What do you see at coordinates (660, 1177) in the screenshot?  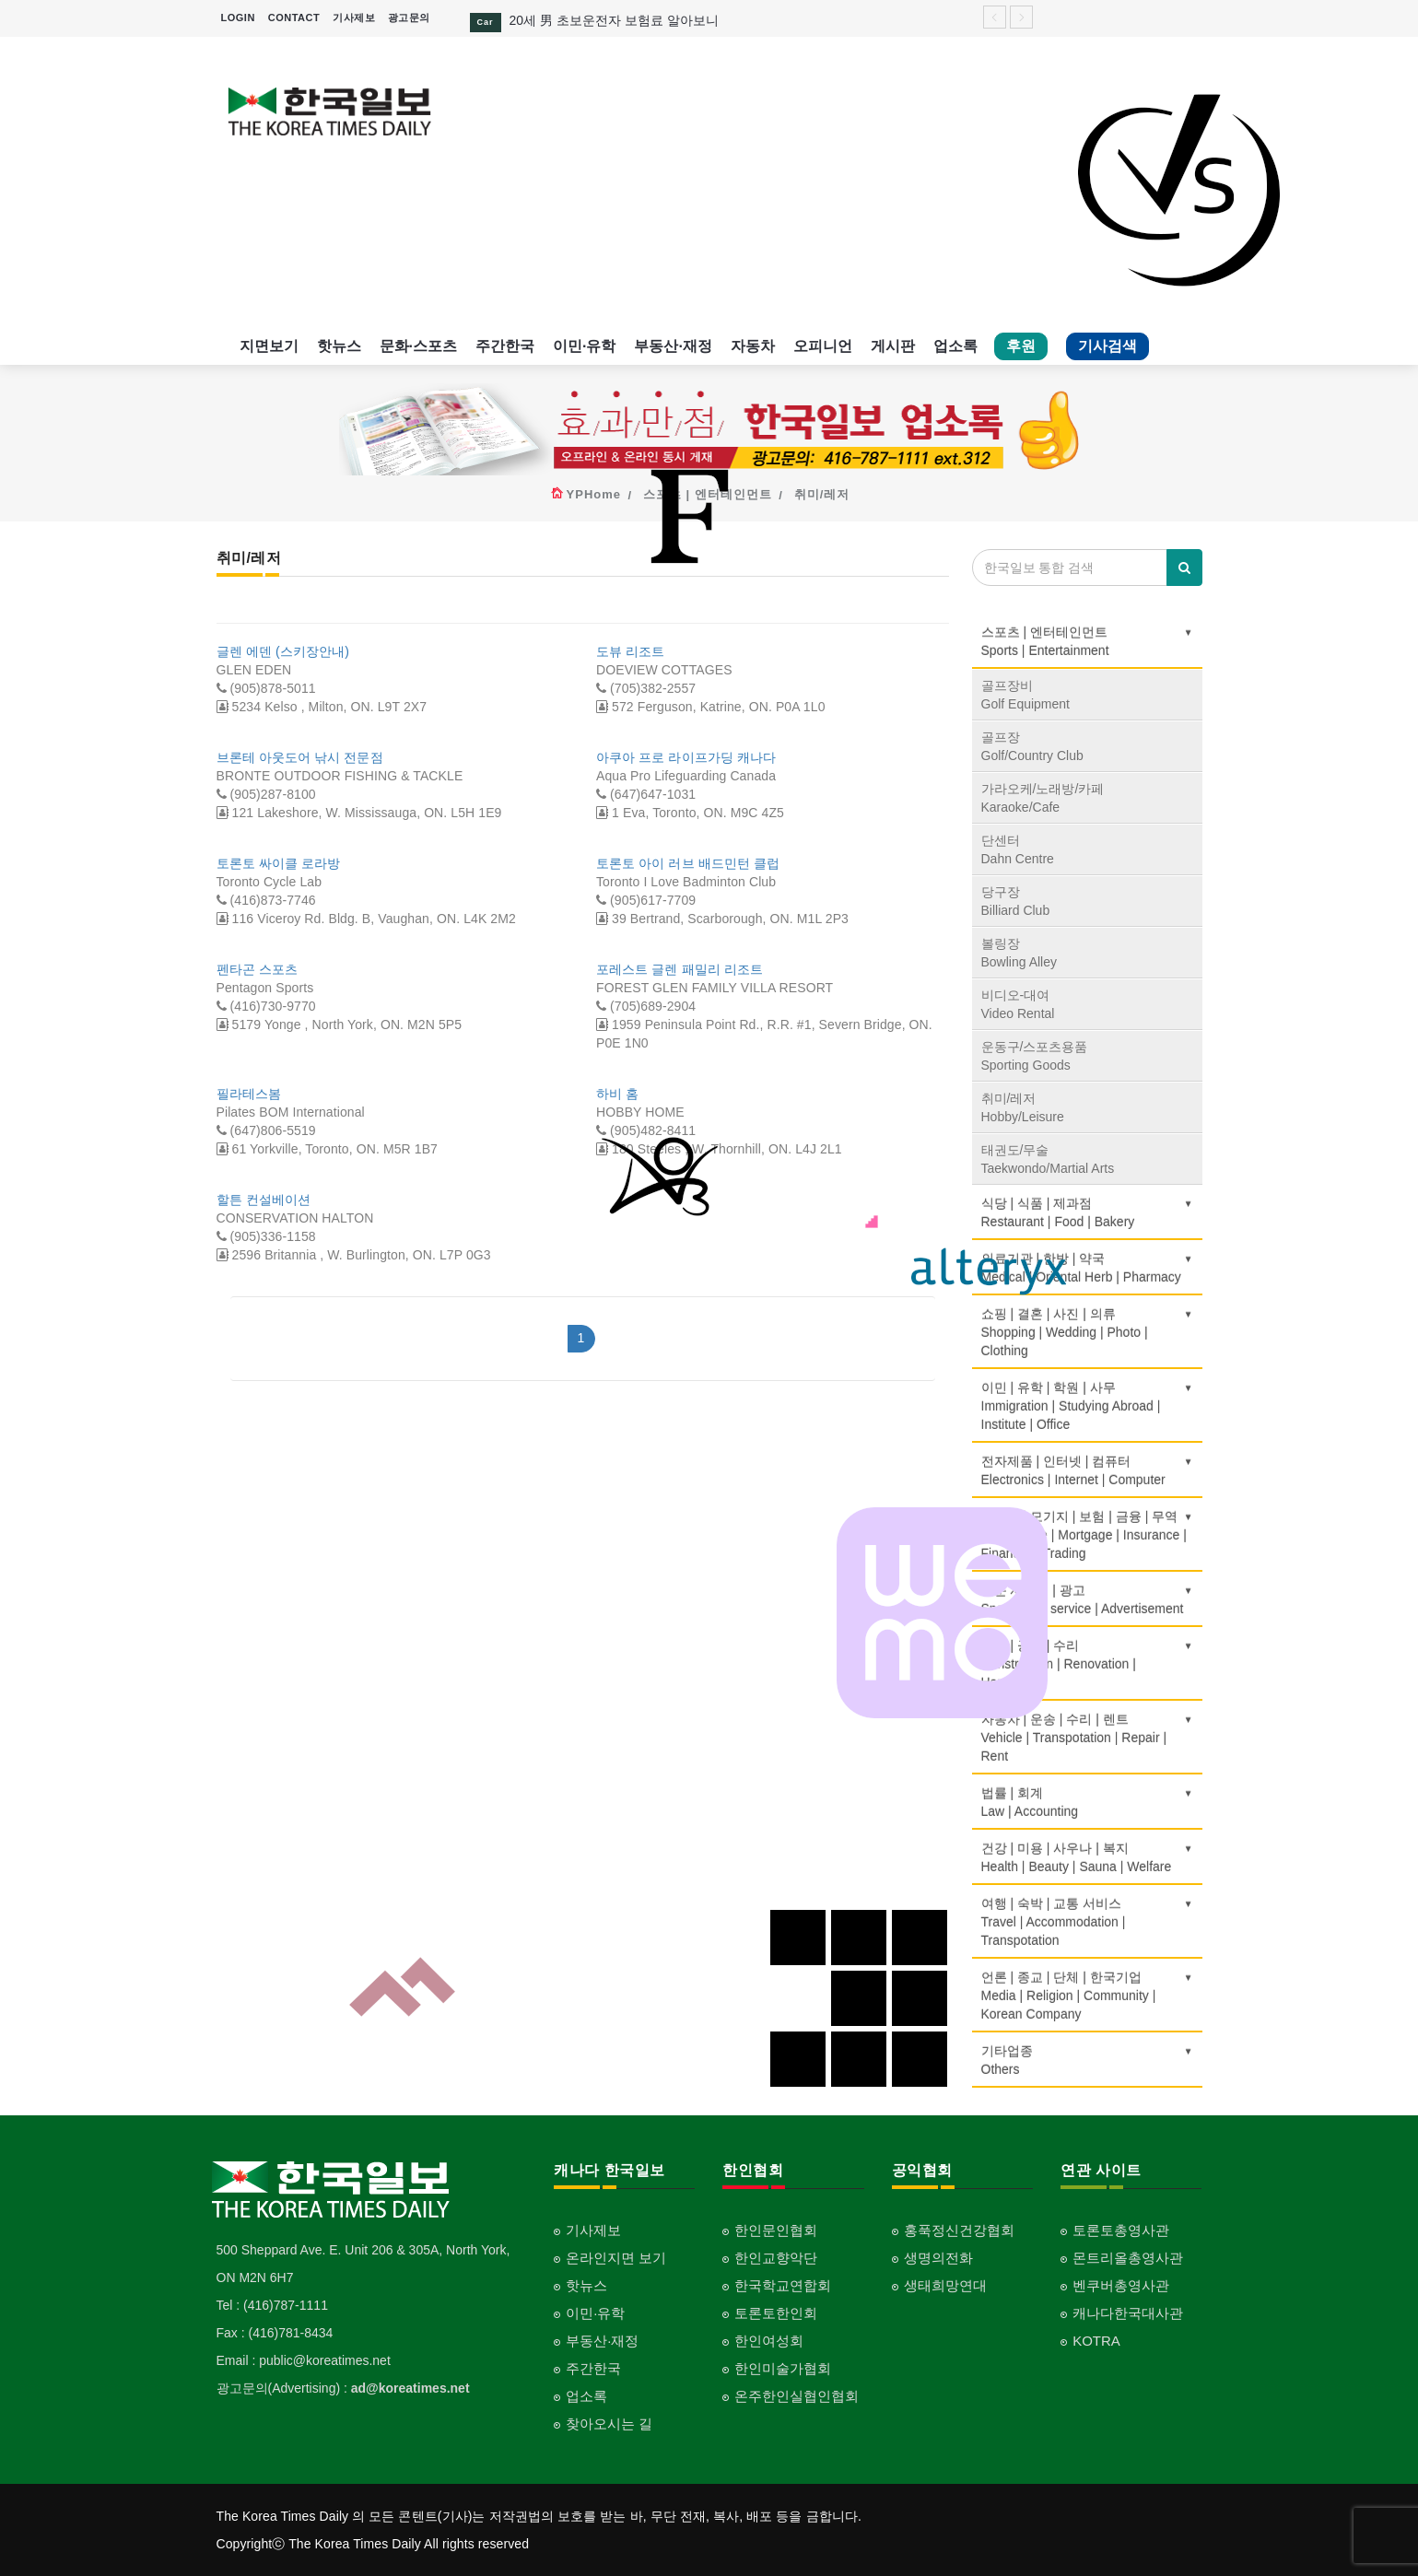 I see `open Archive of Our Own (AO3) website` at bounding box center [660, 1177].